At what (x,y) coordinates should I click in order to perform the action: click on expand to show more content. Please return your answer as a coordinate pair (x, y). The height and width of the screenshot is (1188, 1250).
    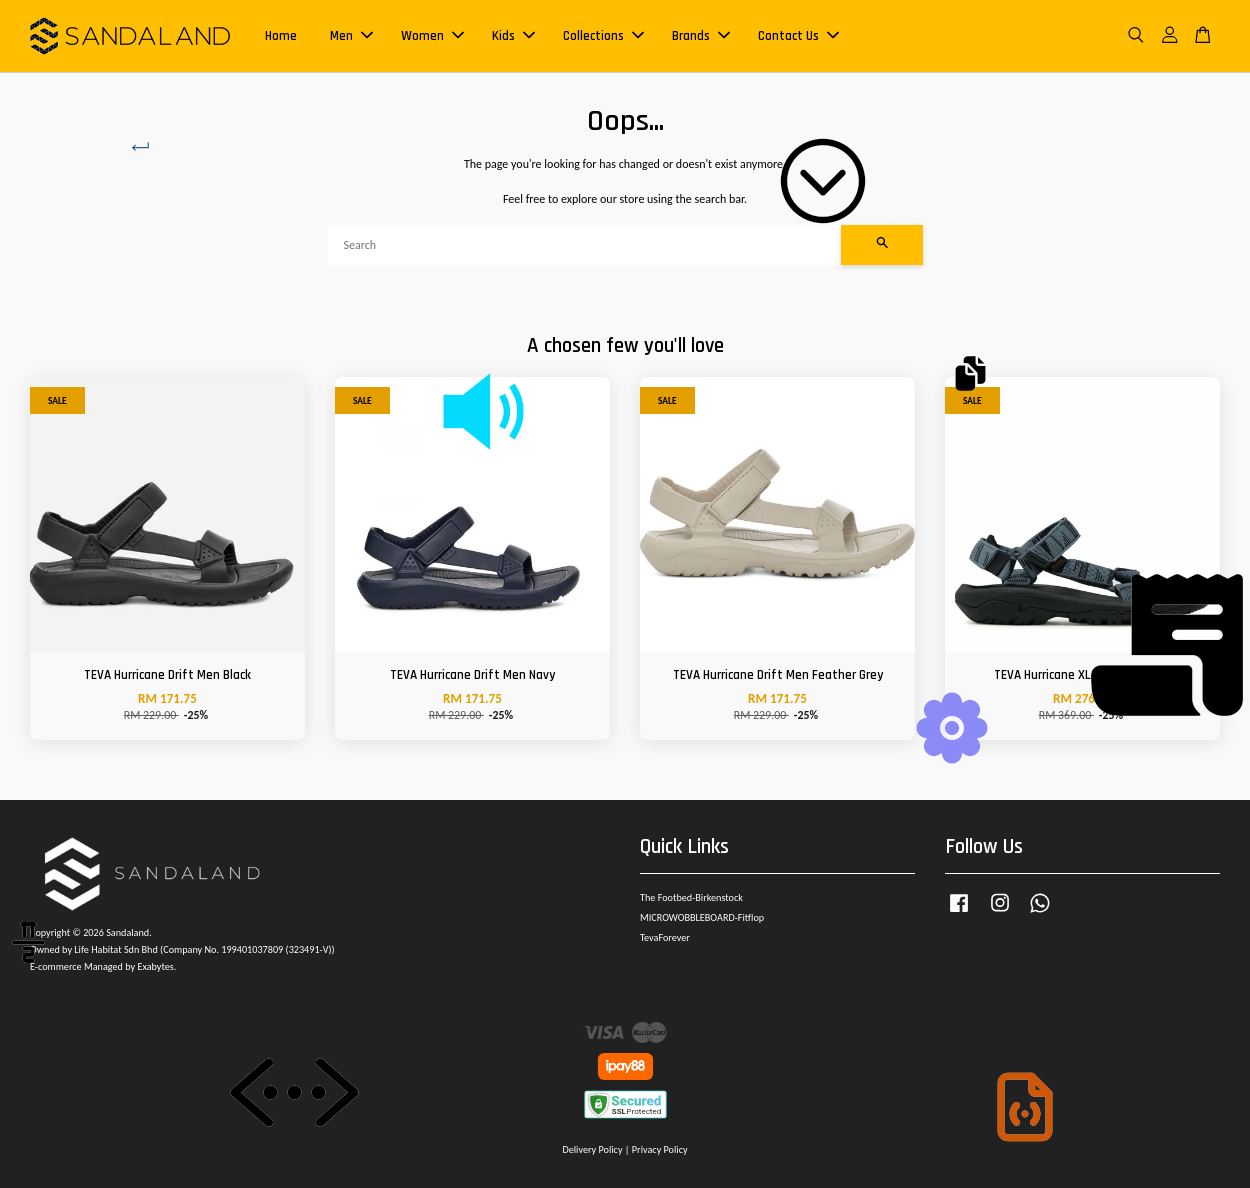
    Looking at the image, I should click on (823, 181).